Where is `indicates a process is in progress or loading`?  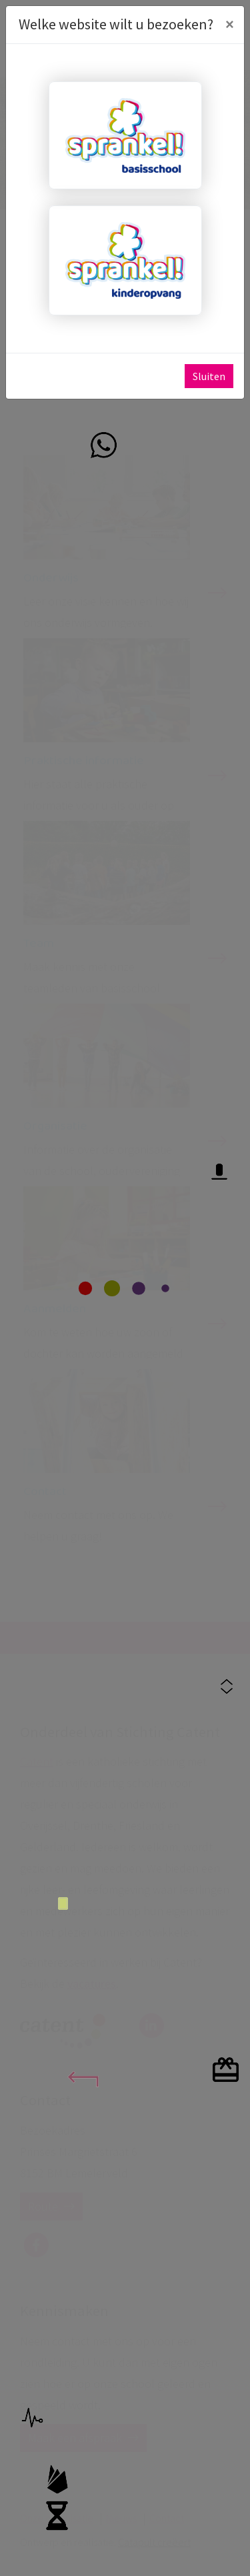
indicates a process is in progress or loading is located at coordinates (57, 2515).